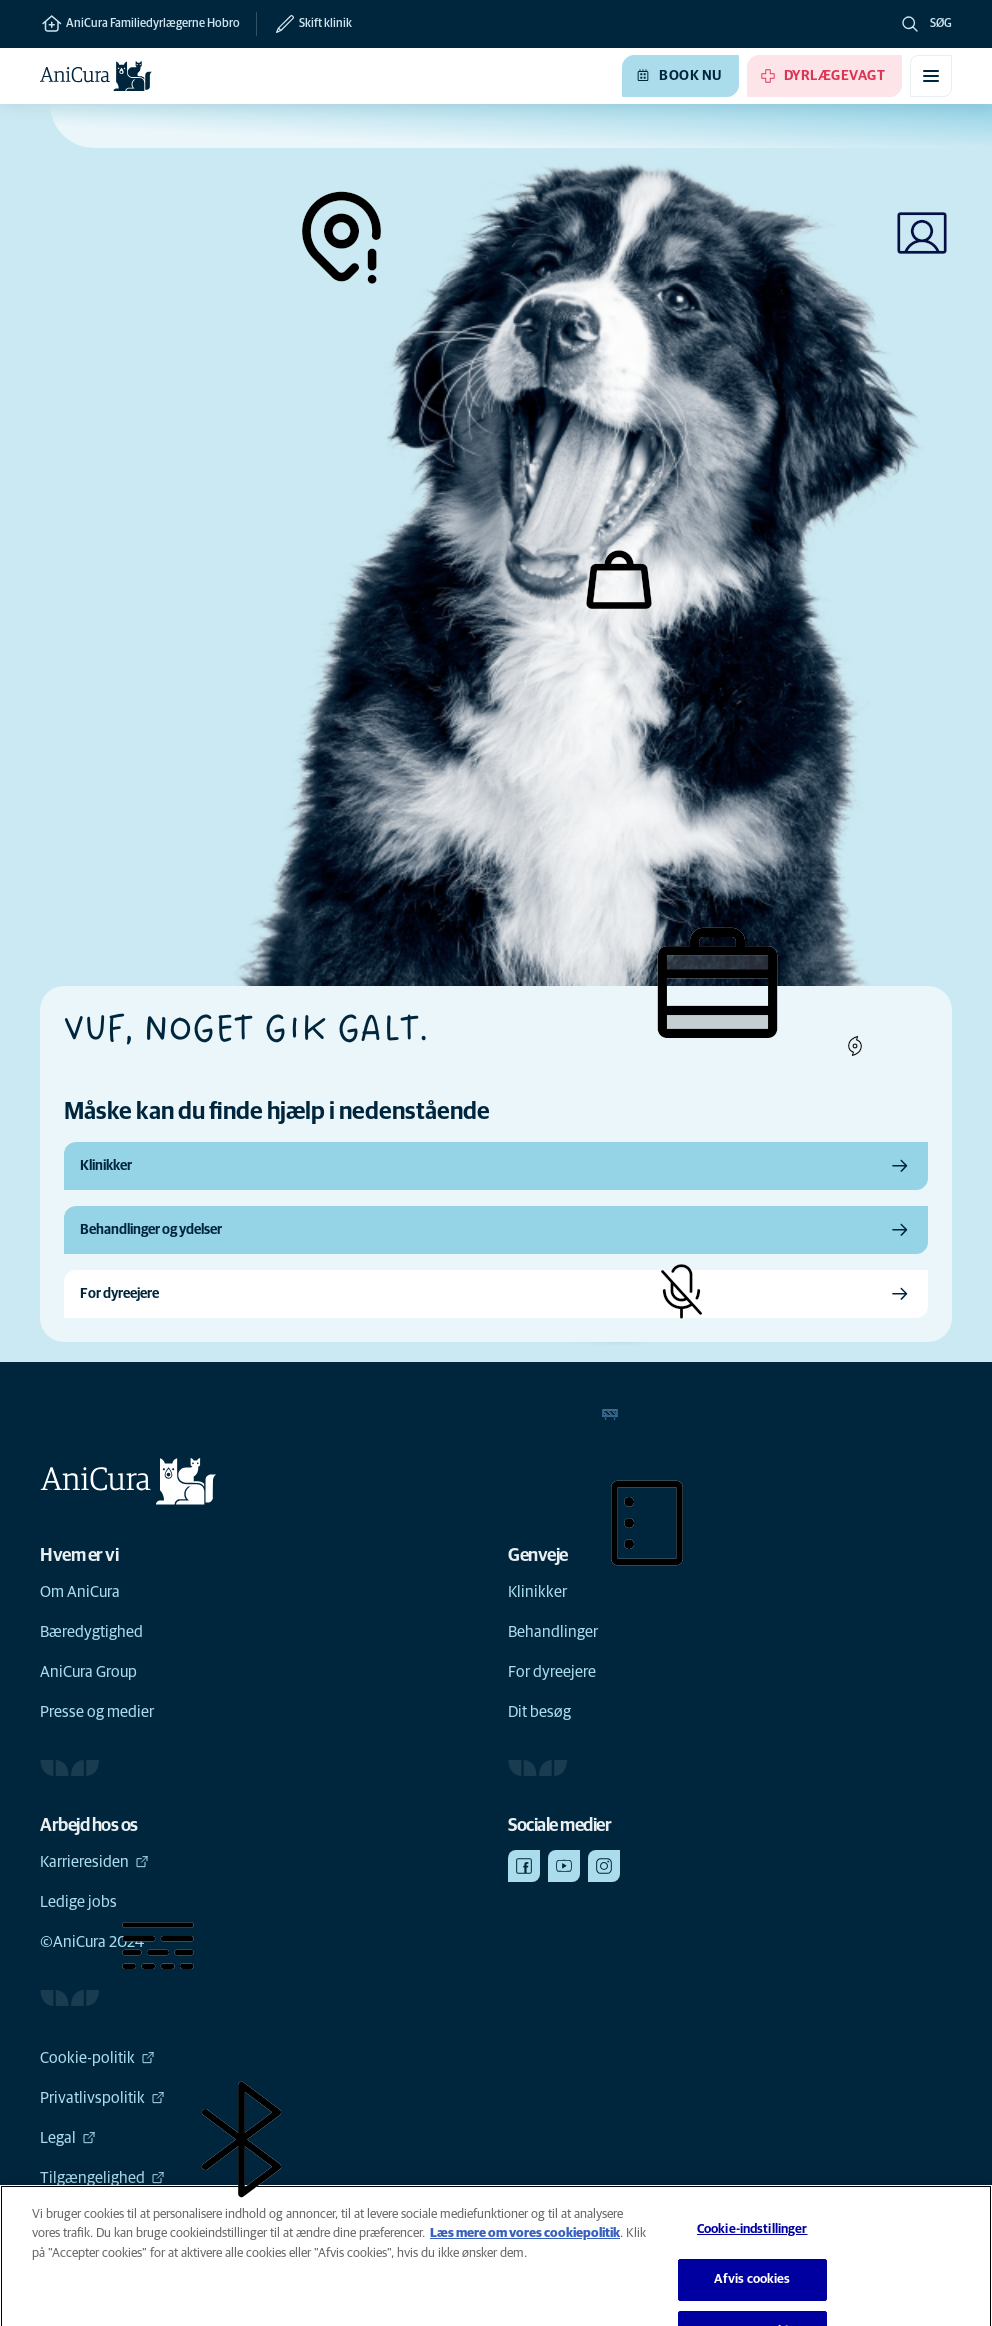 The height and width of the screenshot is (2326, 992). Describe the element at coordinates (647, 1523) in the screenshot. I see `view screenplay or script documents` at that location.